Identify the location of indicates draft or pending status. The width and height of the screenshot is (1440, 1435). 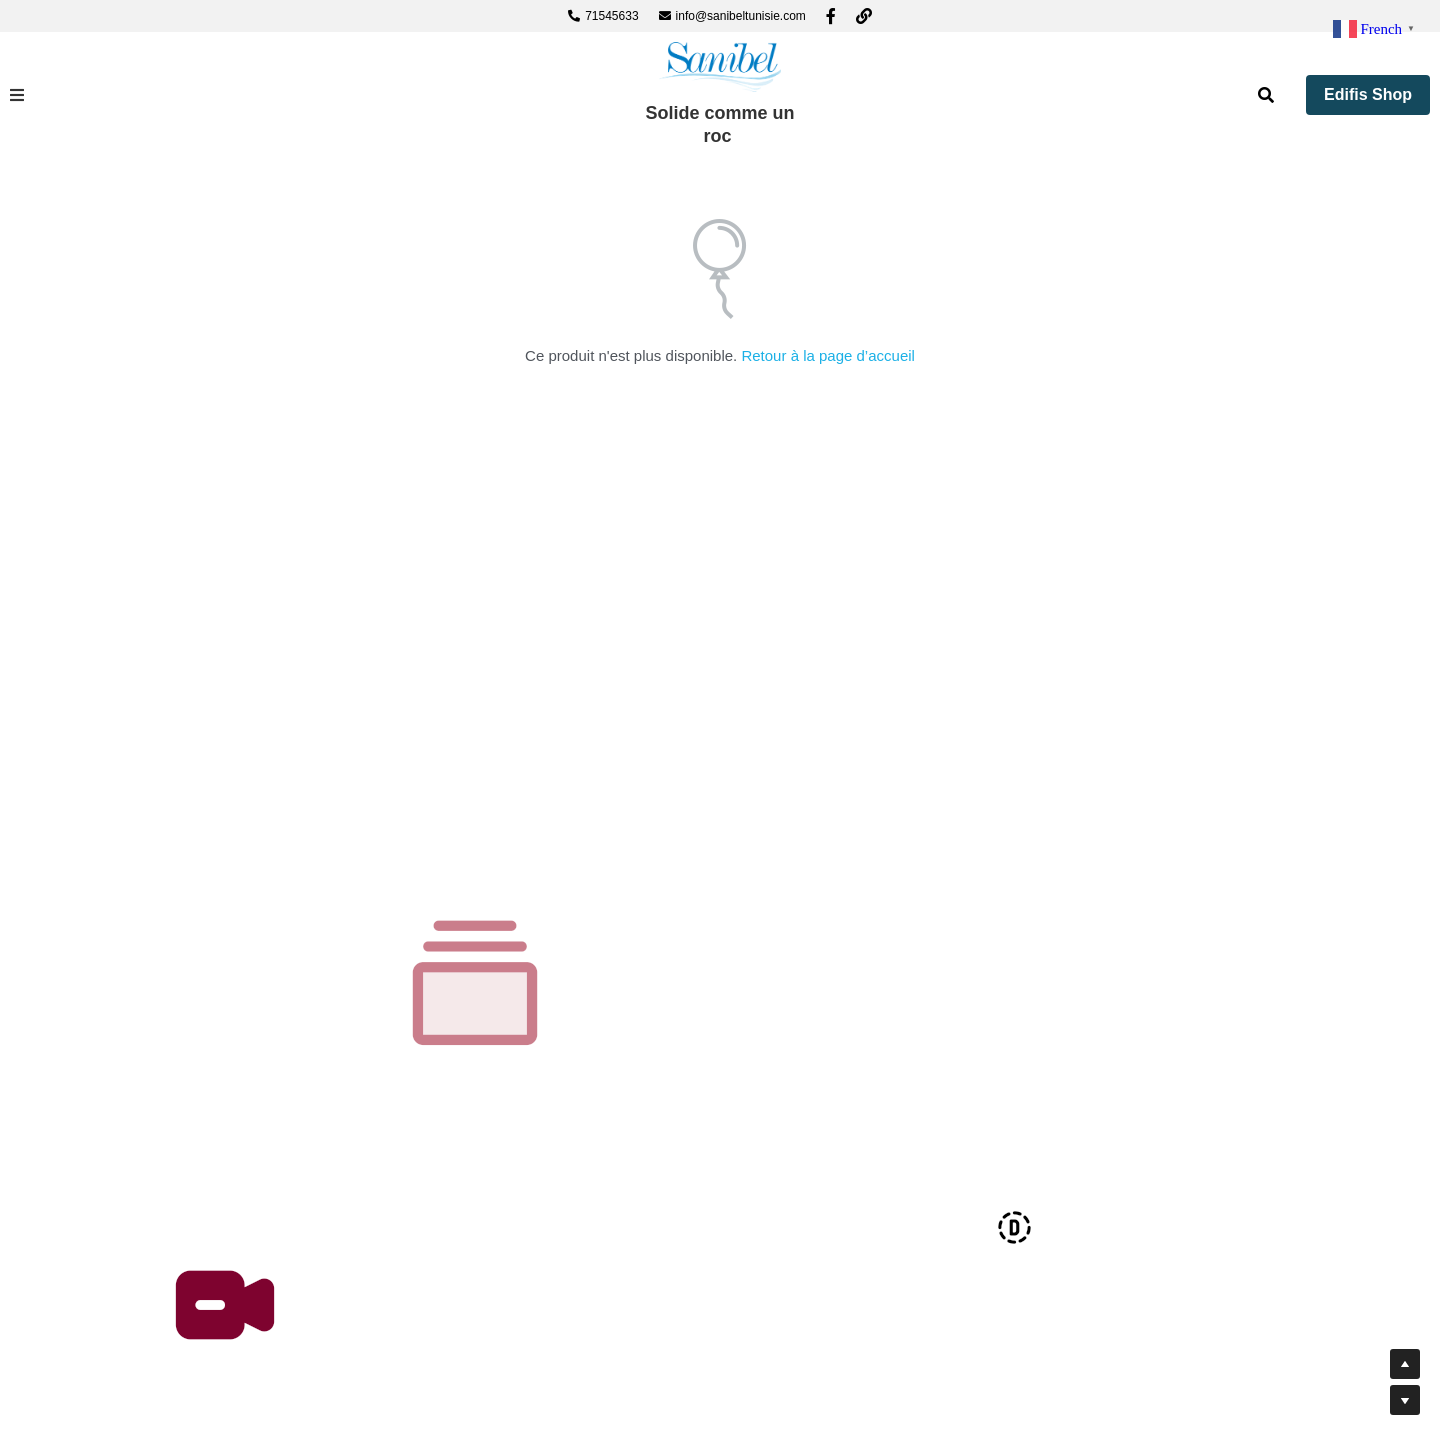
(1014, 1227).